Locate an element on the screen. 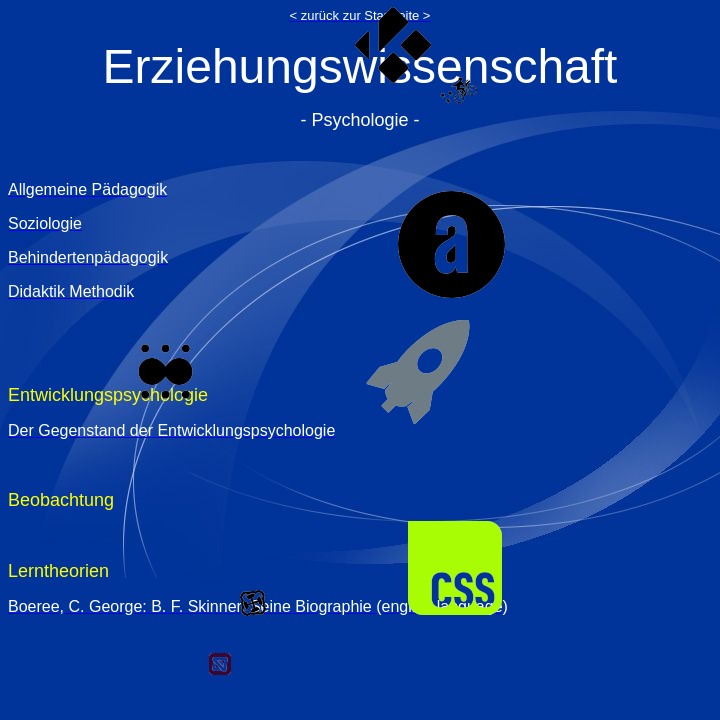 The width and height of the screenshot is (720, 720). indicates hazy or foggy weather conditions is located at coordinates (165, 371).